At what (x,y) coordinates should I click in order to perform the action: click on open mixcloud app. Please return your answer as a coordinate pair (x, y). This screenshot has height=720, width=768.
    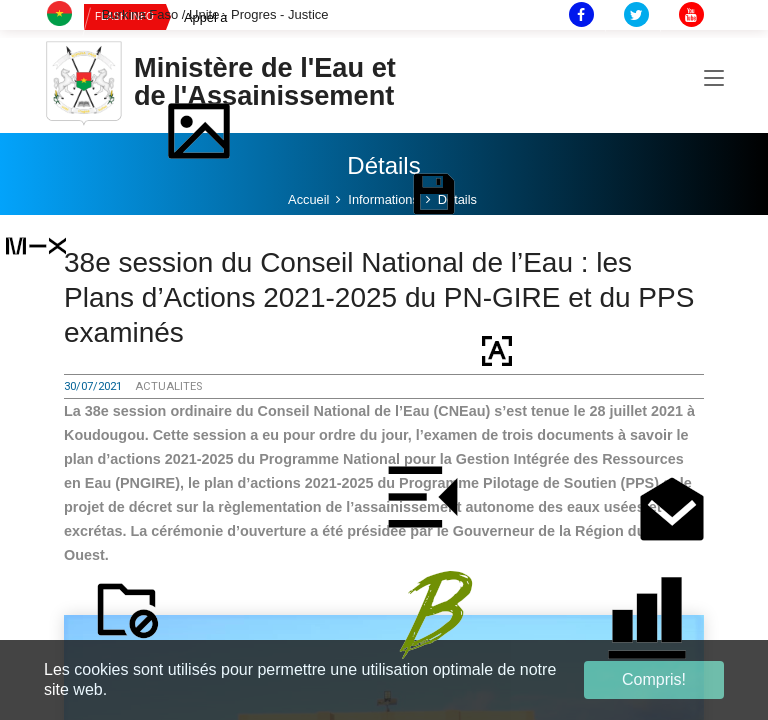
    Looking at the image, I should click on (36, 246).